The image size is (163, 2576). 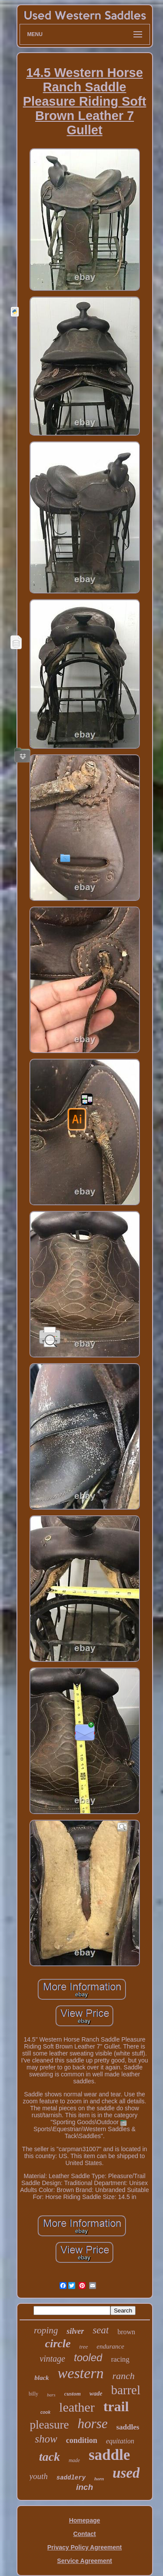 What do you see at coordinates (65, 858) in the screenshot?
I see `open your recordings folder` at bounding box center [65, 858].